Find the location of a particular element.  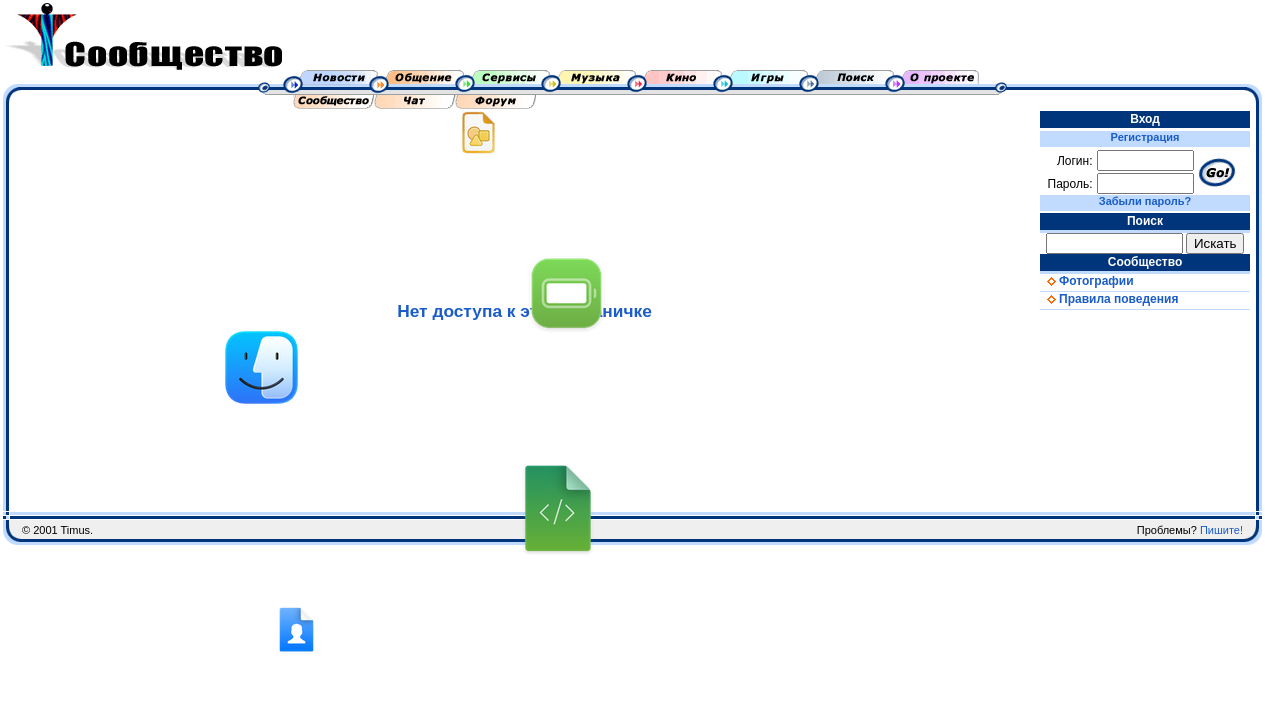

access battery and power settings is located at coordinates (566, 294).